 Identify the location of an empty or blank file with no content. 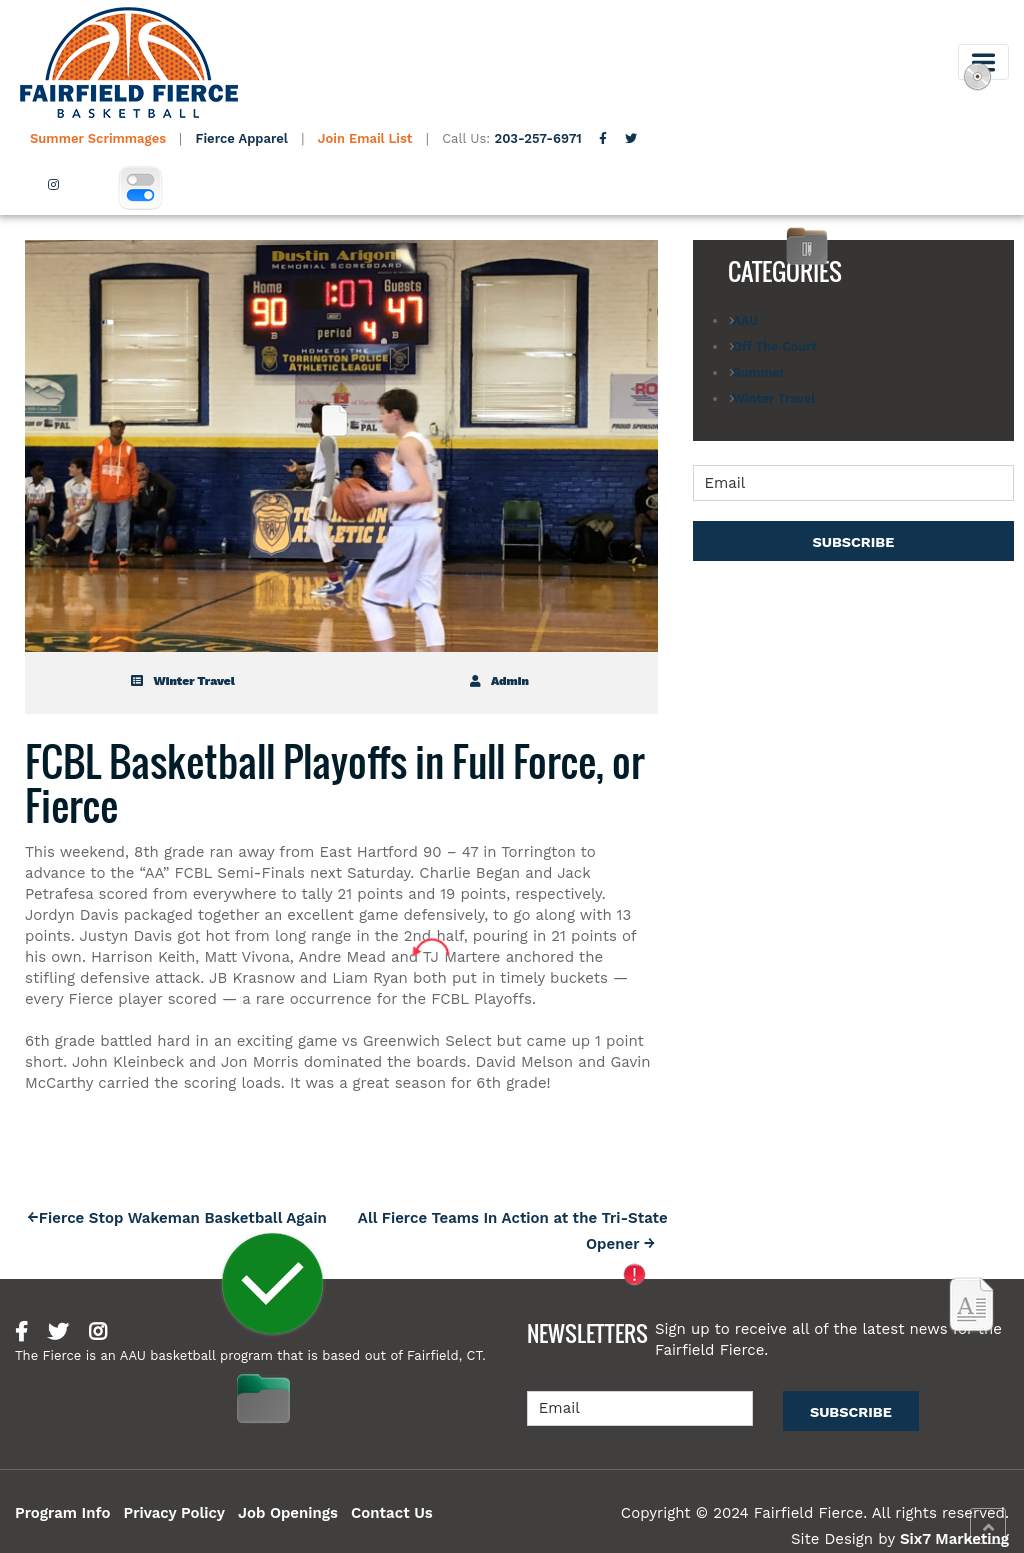
(334, 420).